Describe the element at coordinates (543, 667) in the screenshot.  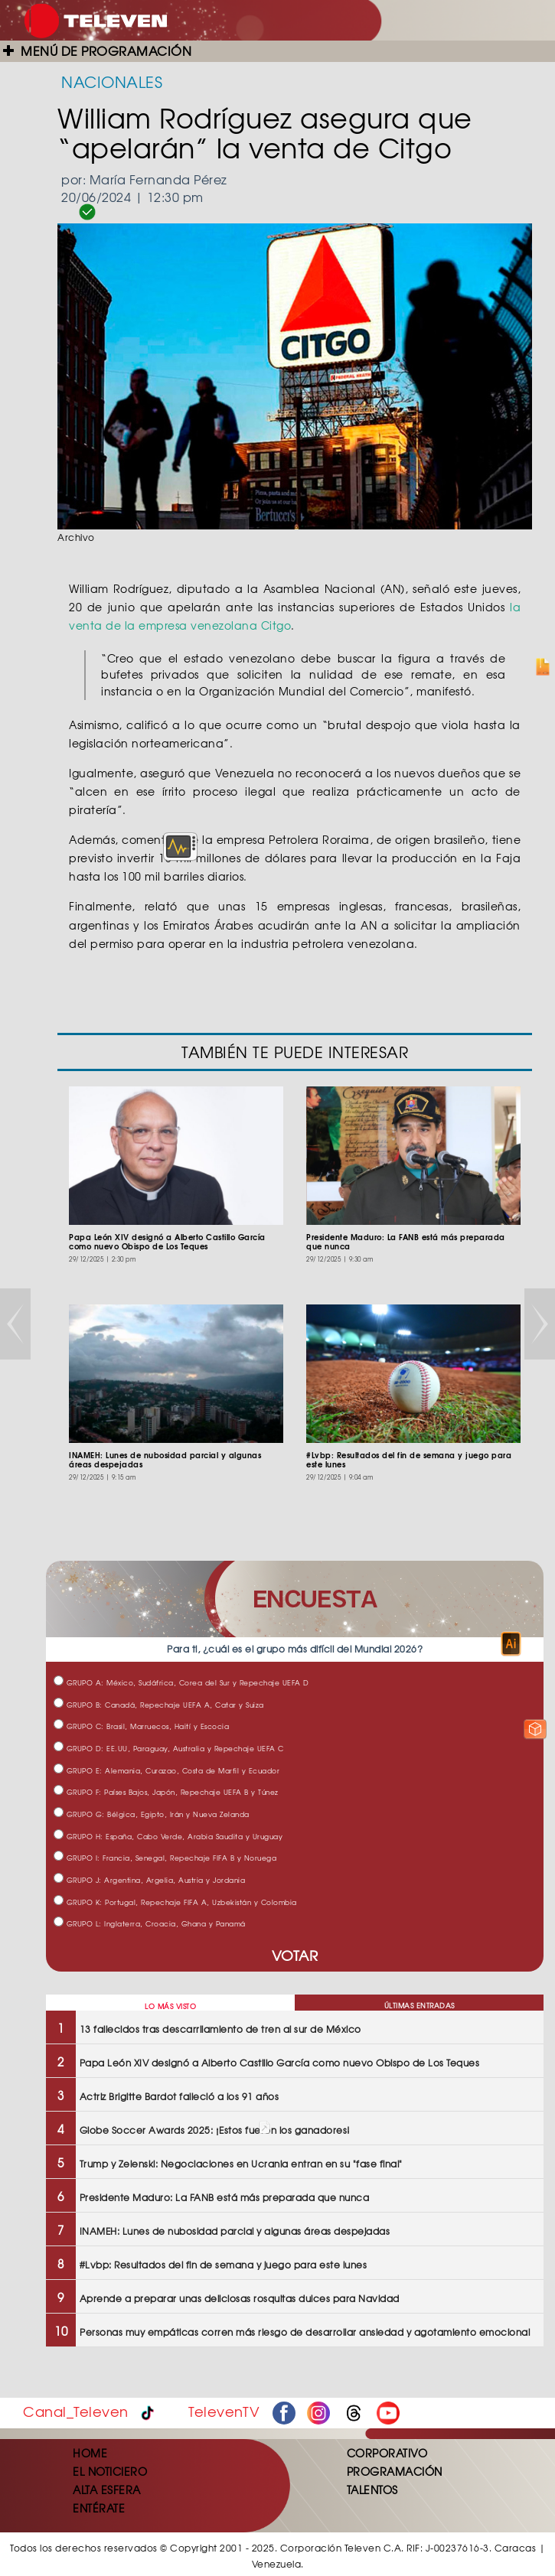
I see `open virtual appliance file for import into VirtualBox` at that location.